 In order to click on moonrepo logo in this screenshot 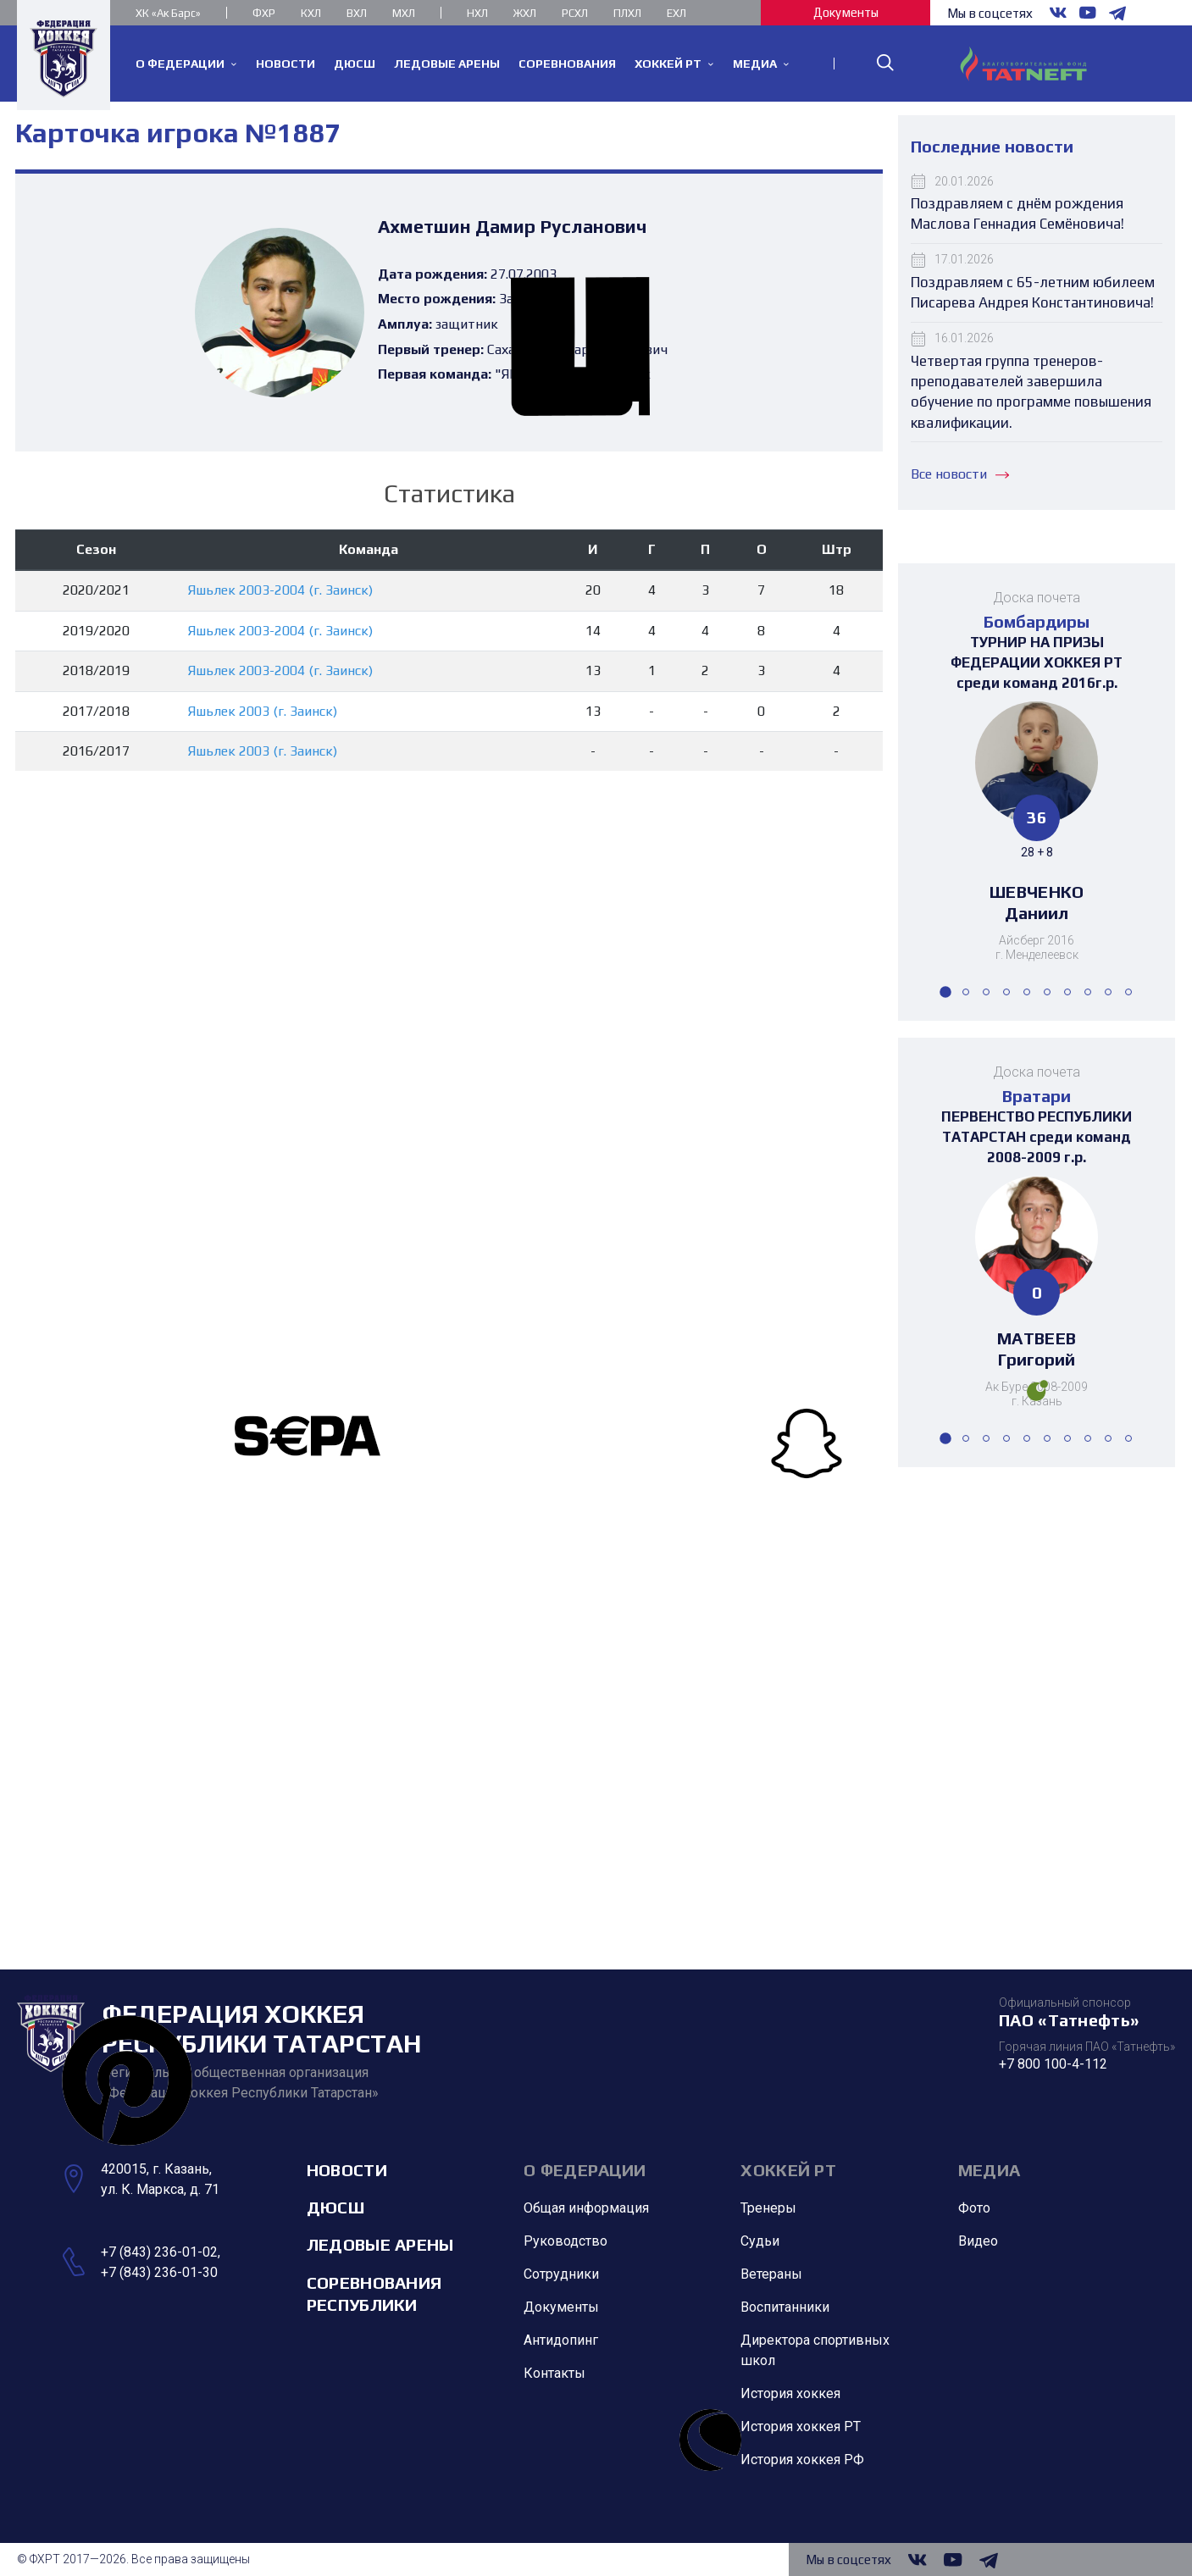, I will do `click(1037, 1390)`.